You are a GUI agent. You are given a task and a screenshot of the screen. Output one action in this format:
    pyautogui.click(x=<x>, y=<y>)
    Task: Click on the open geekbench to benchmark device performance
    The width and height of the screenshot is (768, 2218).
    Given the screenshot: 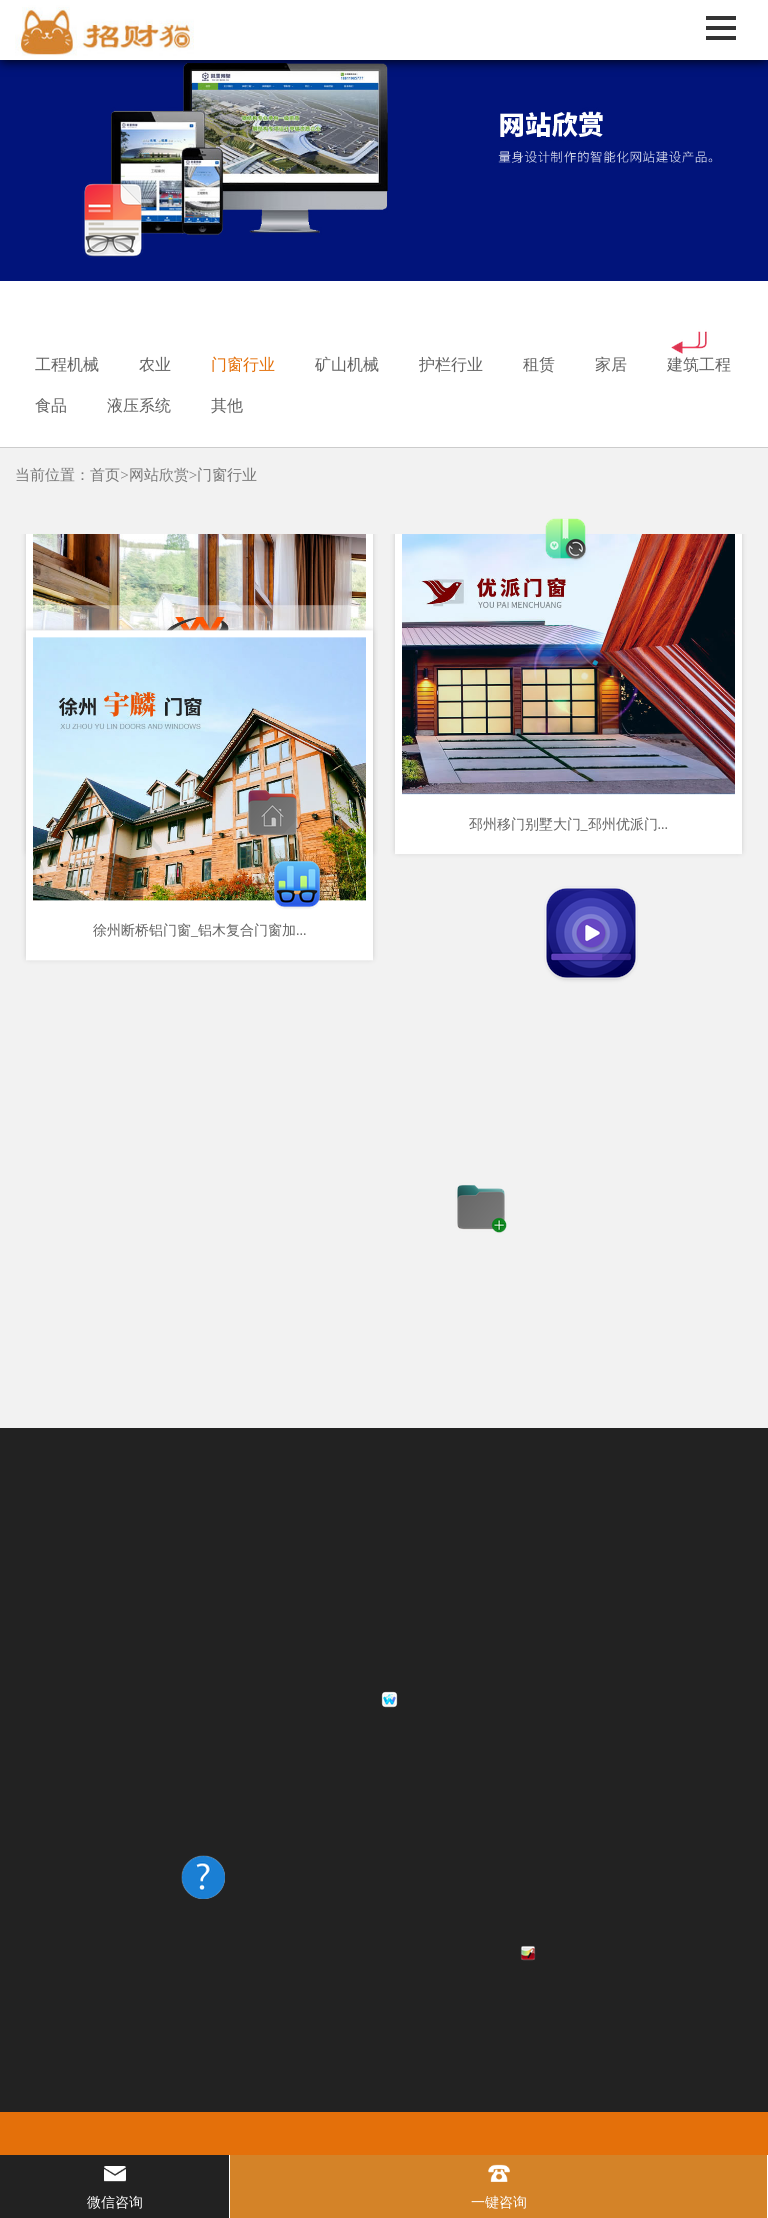 What is the action you would take?
    pyautogui.click(x=297, y=884)
    